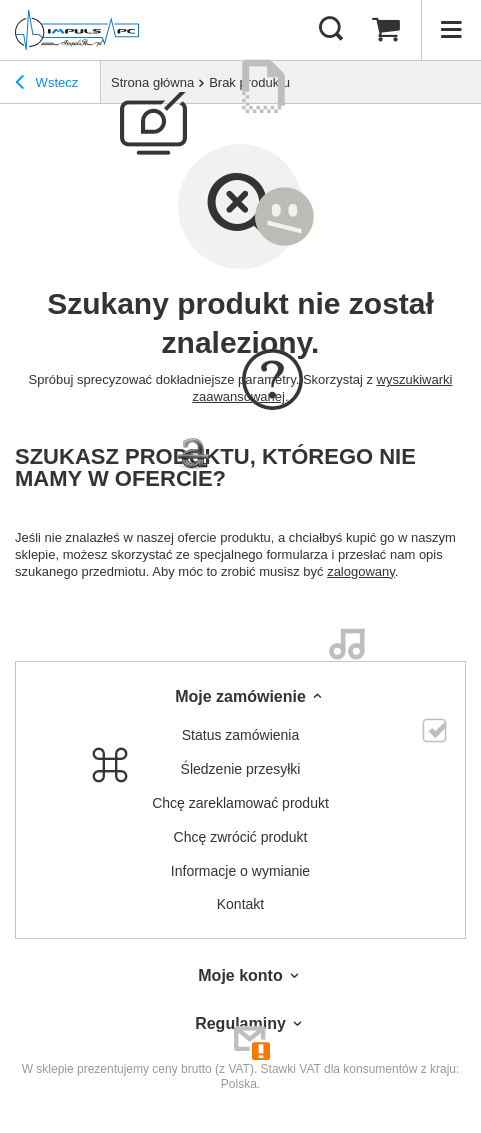  Describe the element at coordinates (110, 765) in the screenshot. I see `command key symbol on mac keyboards` at that location.